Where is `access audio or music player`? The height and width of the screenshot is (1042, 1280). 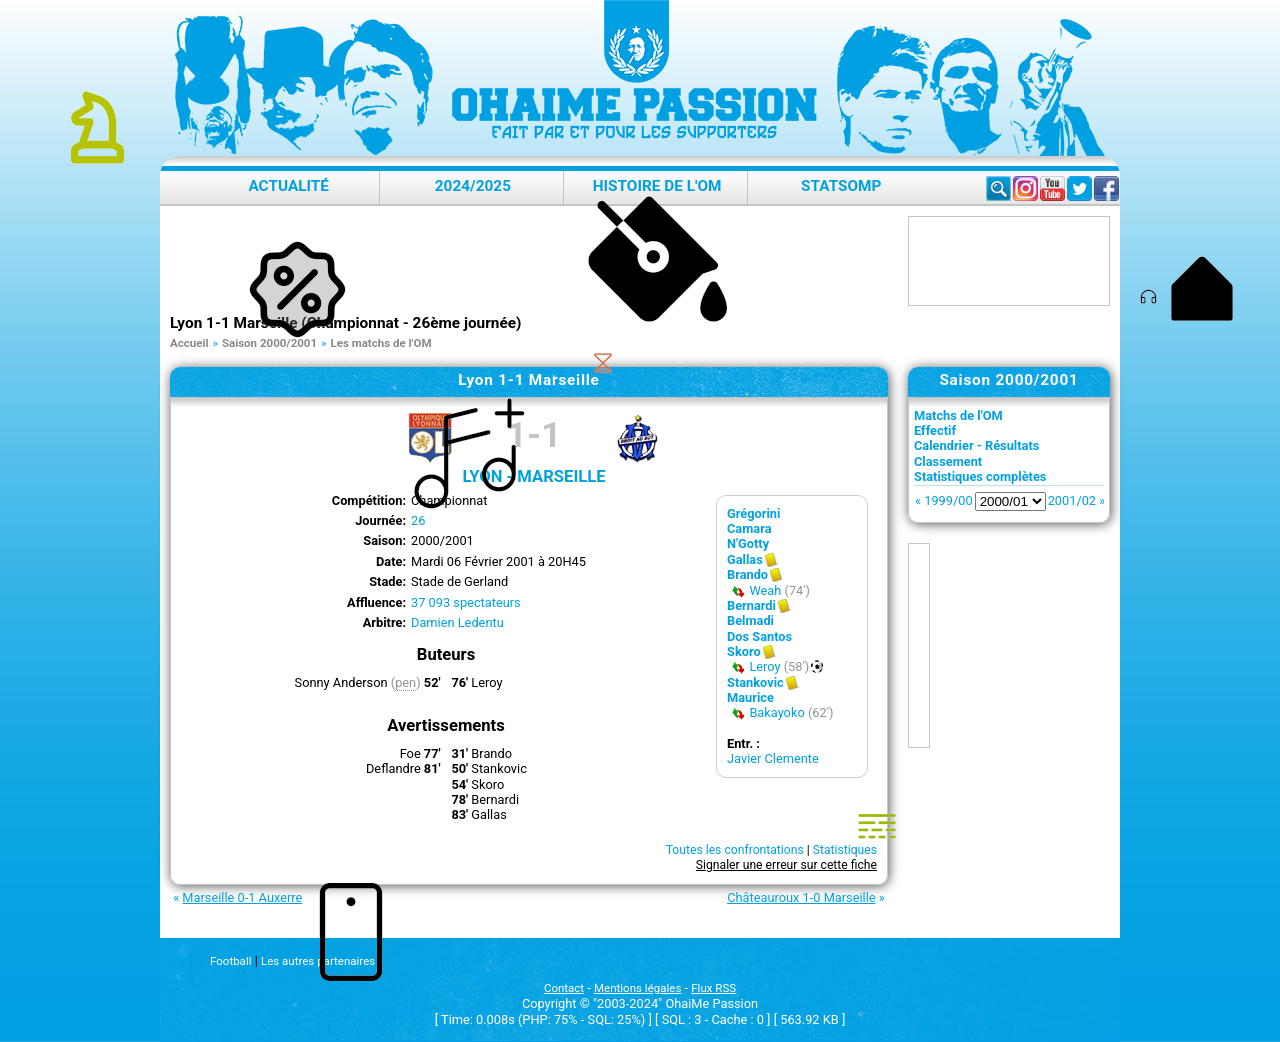 access audio or music player is located at coordinates (1148, 297).